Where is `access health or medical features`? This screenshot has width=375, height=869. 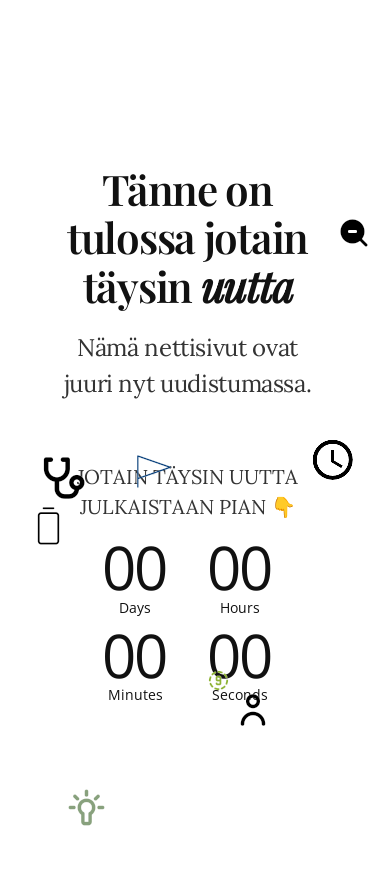 access health or medical features is located at coordinates (61, 476).